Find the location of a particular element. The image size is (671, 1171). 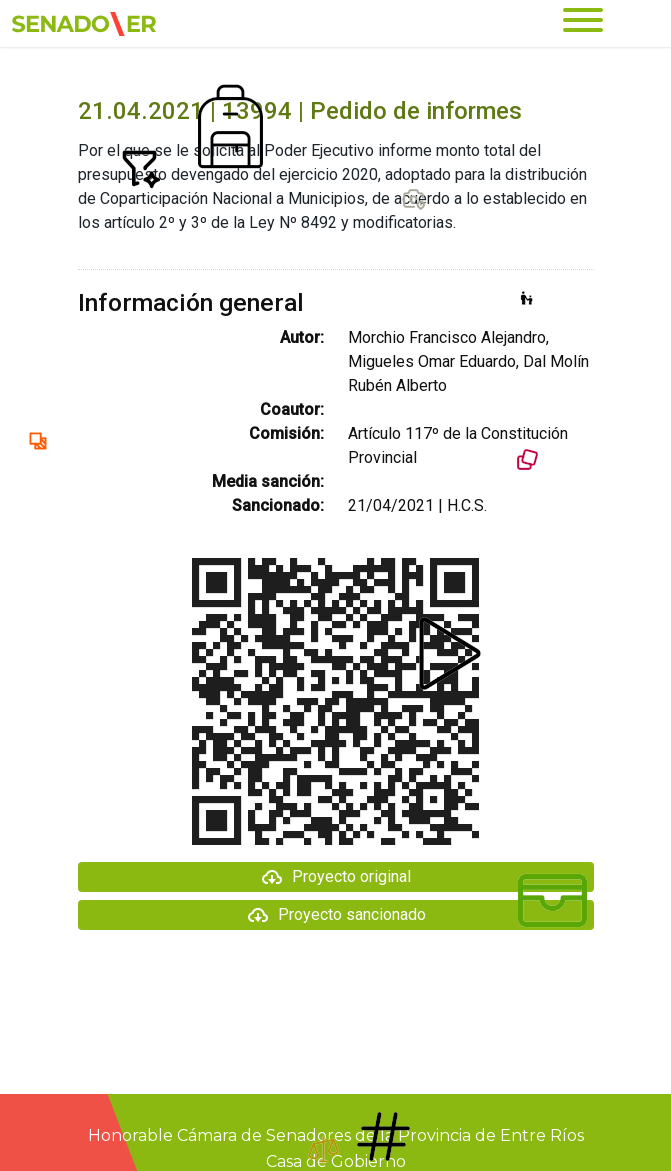

view photos taken at a specific location is located at coordinates (413, 198).